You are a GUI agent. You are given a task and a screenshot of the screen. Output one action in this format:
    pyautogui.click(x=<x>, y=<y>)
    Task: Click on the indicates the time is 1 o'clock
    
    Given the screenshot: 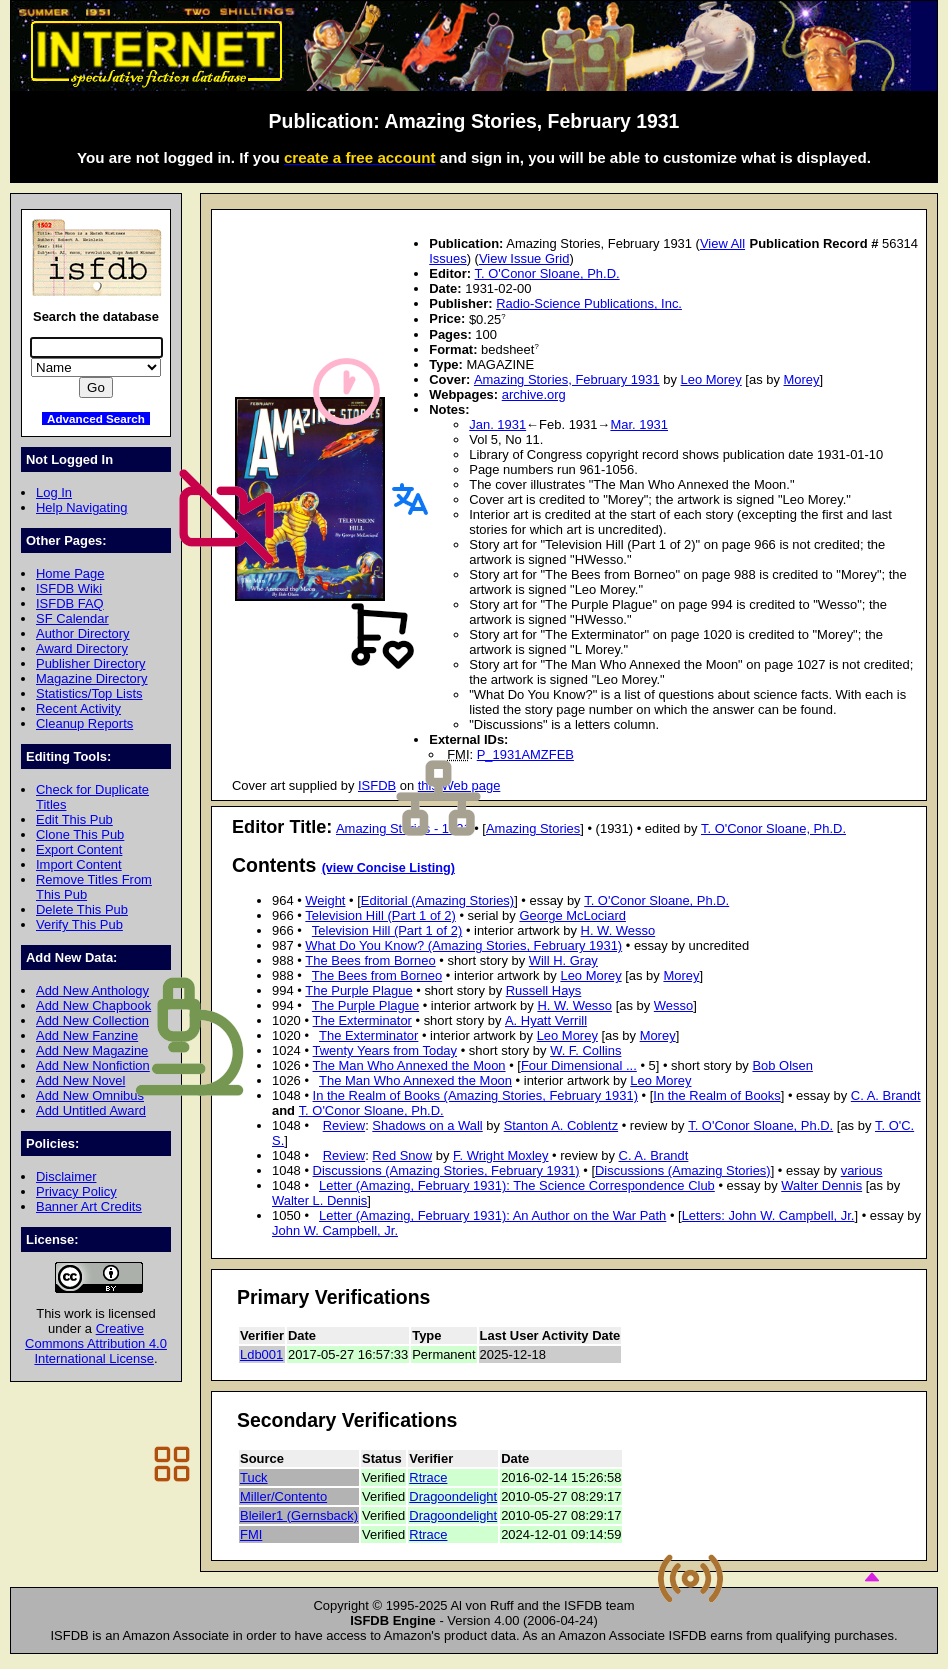 What is the action you would take?
    pyautogui.click(x=346, y=391)
    